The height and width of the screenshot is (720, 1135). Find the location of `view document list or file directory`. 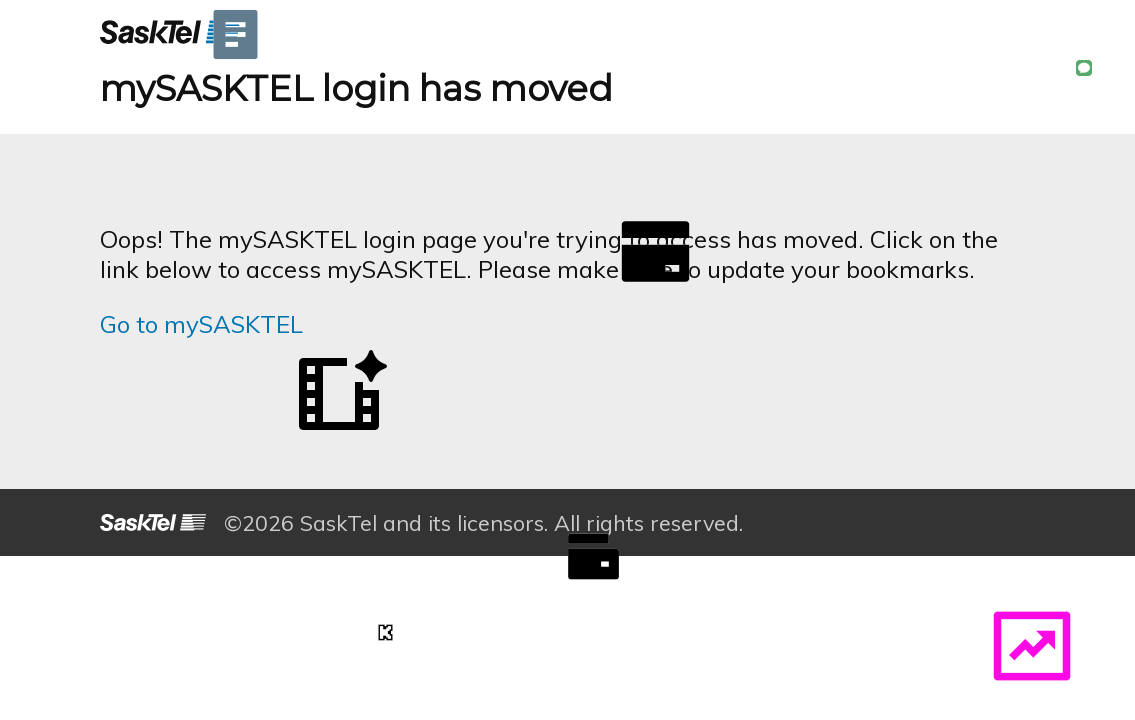

view document list or file directory is located at coordinates (235, 34).